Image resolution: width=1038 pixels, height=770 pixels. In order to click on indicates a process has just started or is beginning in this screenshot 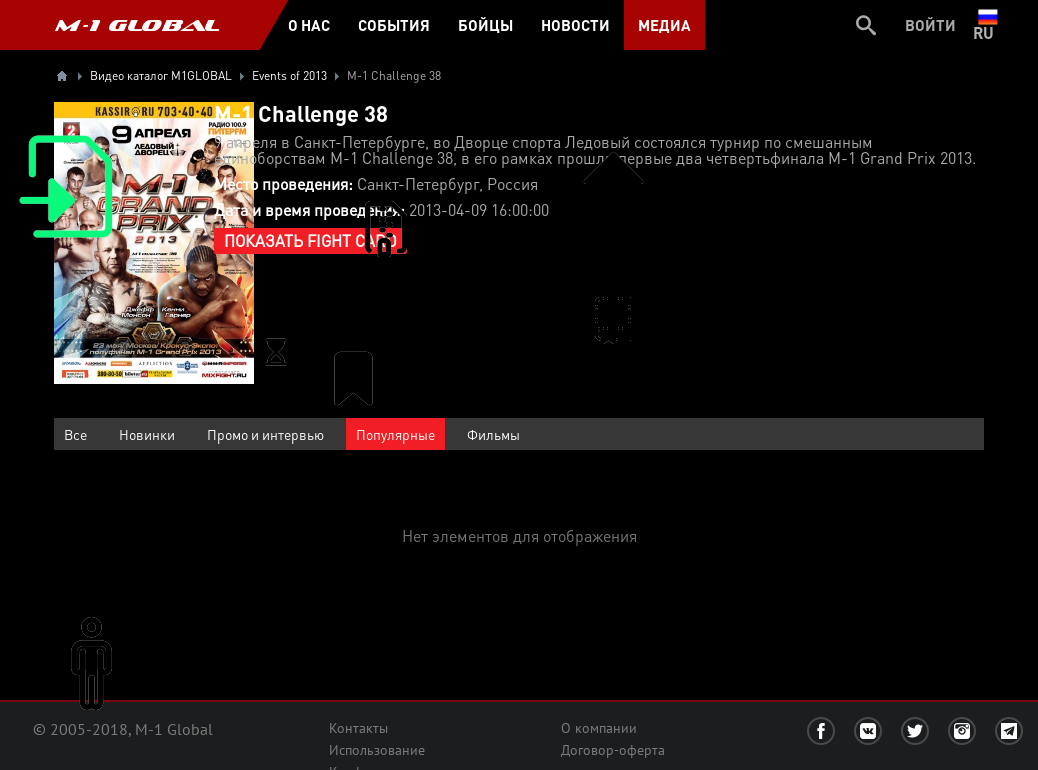, I will do `click(276, 352)`.